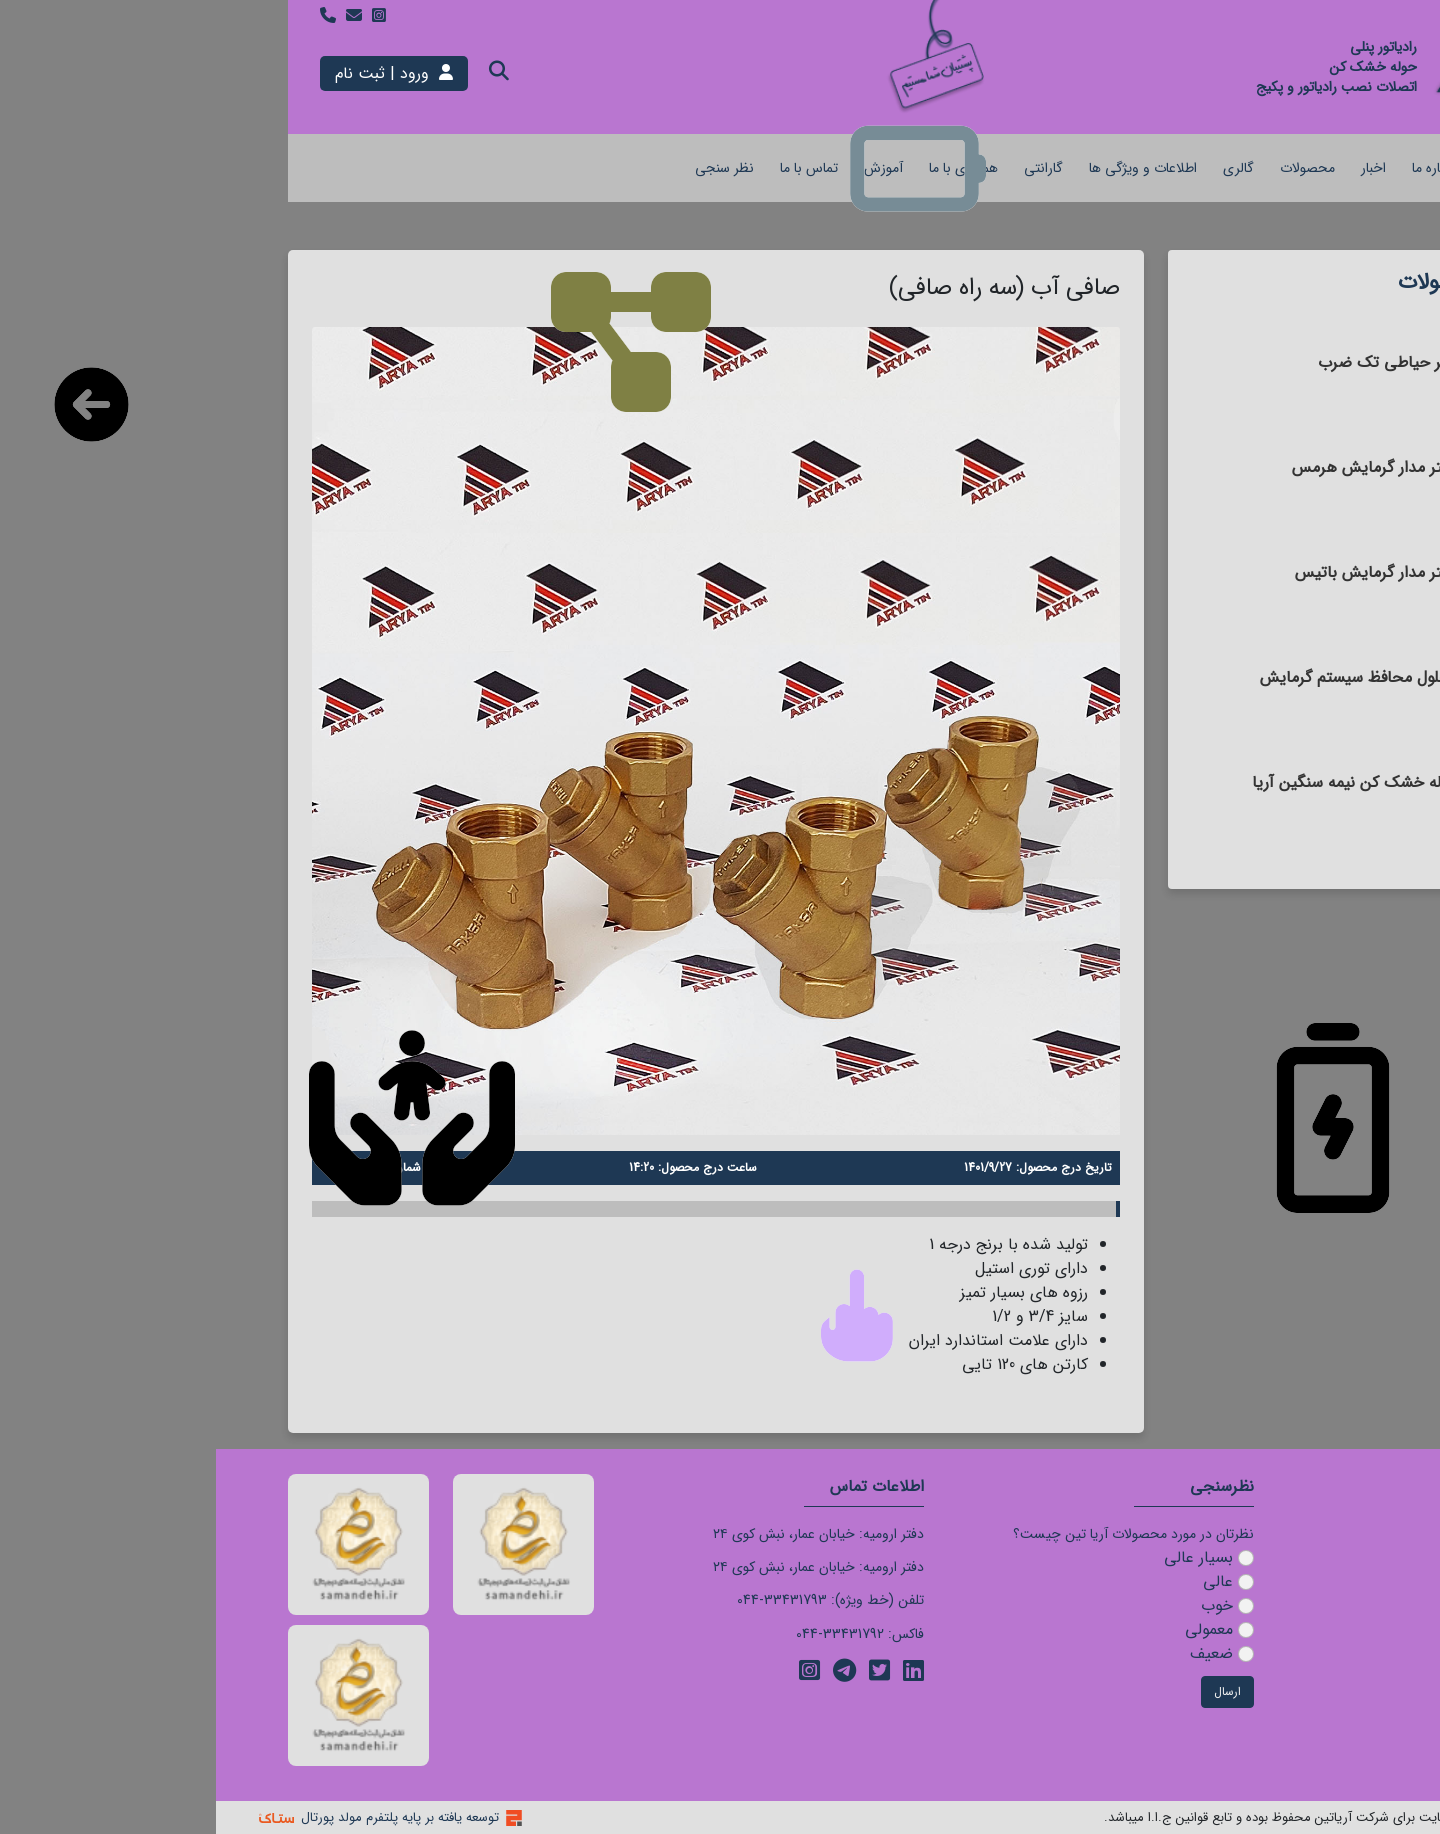  Describe the element at coordinates (631, 342) in the screenshot. I see `view project workflow or diagram` at that location.